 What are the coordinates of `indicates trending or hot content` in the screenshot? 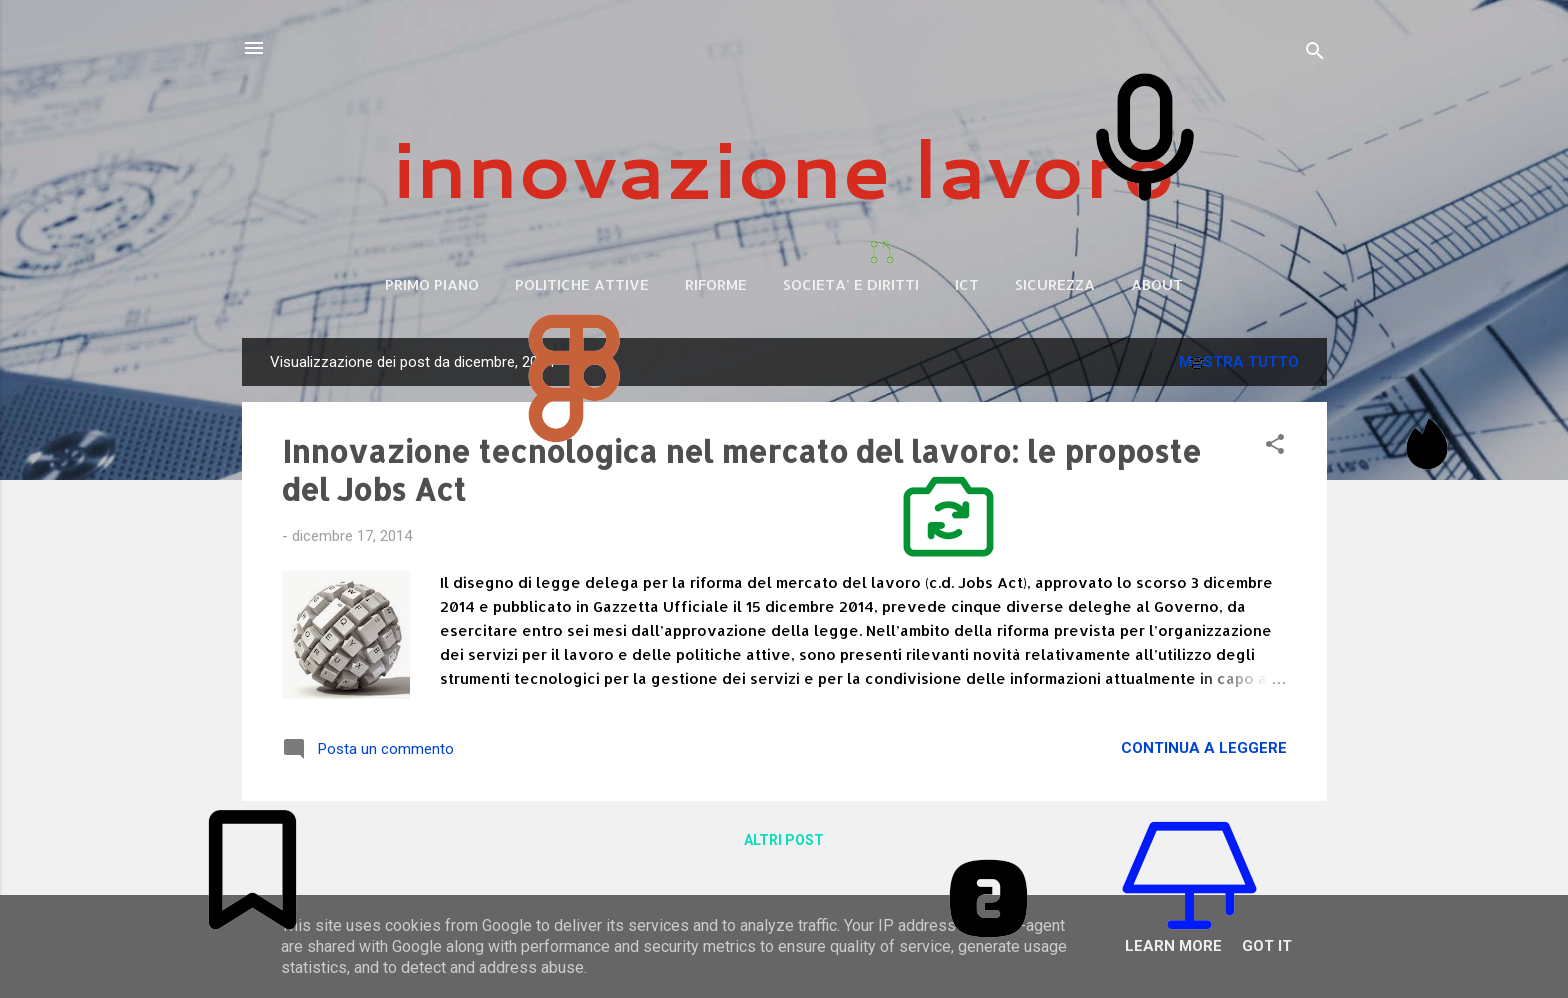 It's located at (1427, 445).